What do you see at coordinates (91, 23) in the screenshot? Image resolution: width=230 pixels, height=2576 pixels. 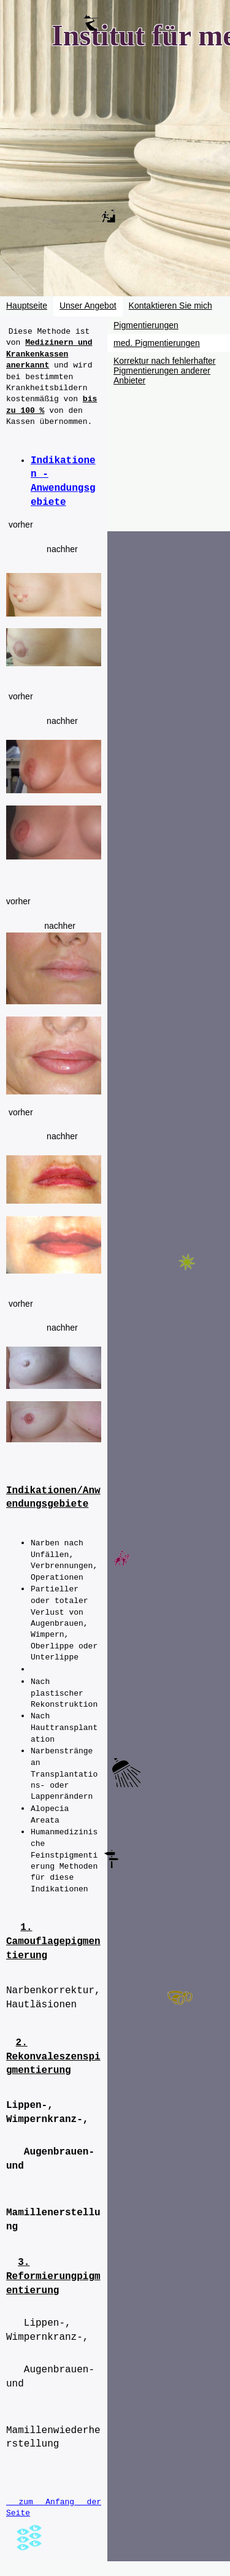 I see `start a road trip or journey mode` at bounding box center [91, 23].